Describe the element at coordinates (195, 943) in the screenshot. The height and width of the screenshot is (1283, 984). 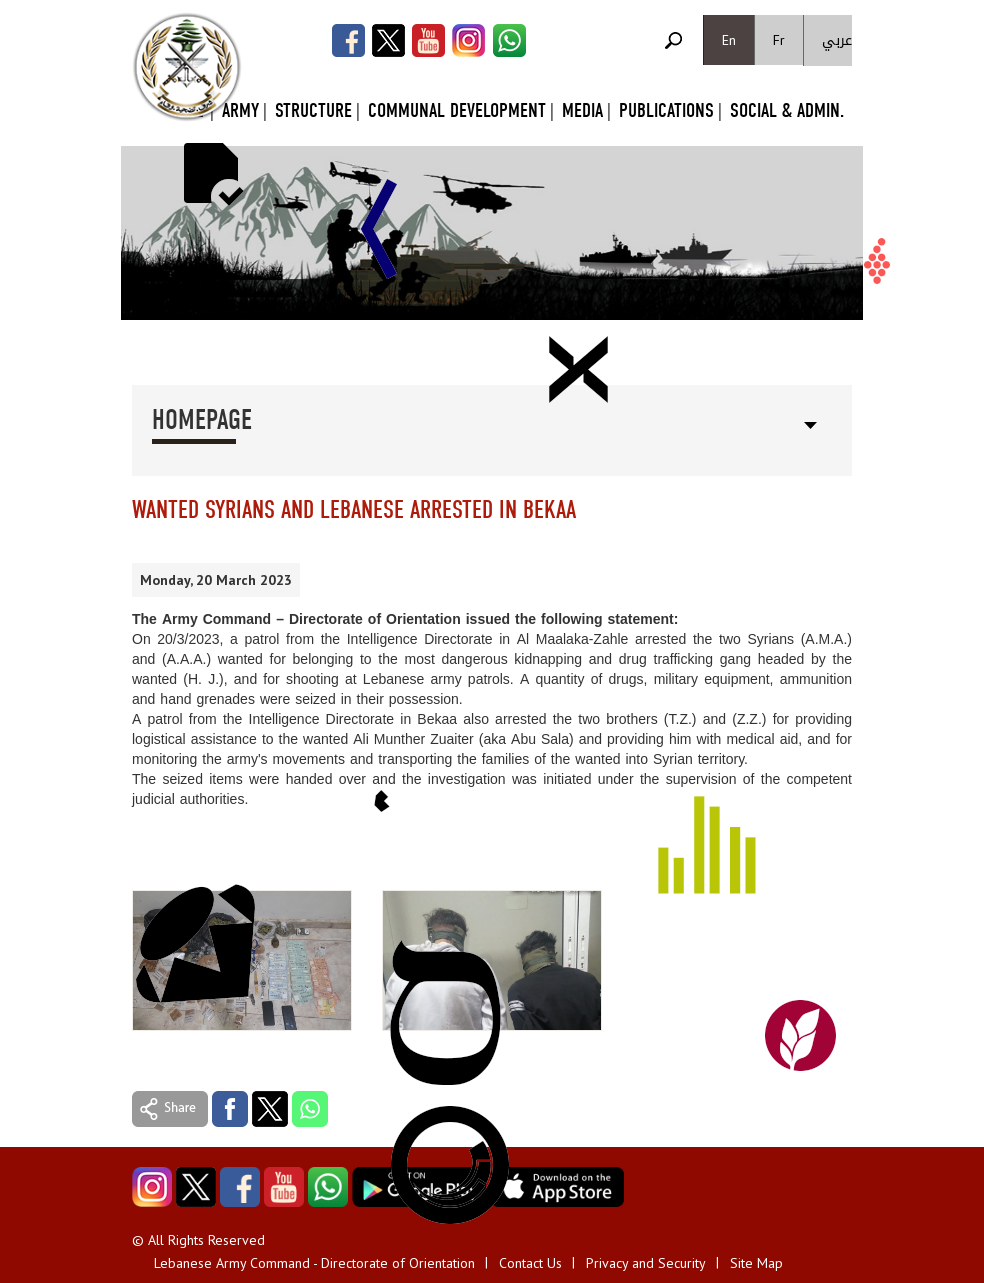
I see `ruby programming language logo` at that location.